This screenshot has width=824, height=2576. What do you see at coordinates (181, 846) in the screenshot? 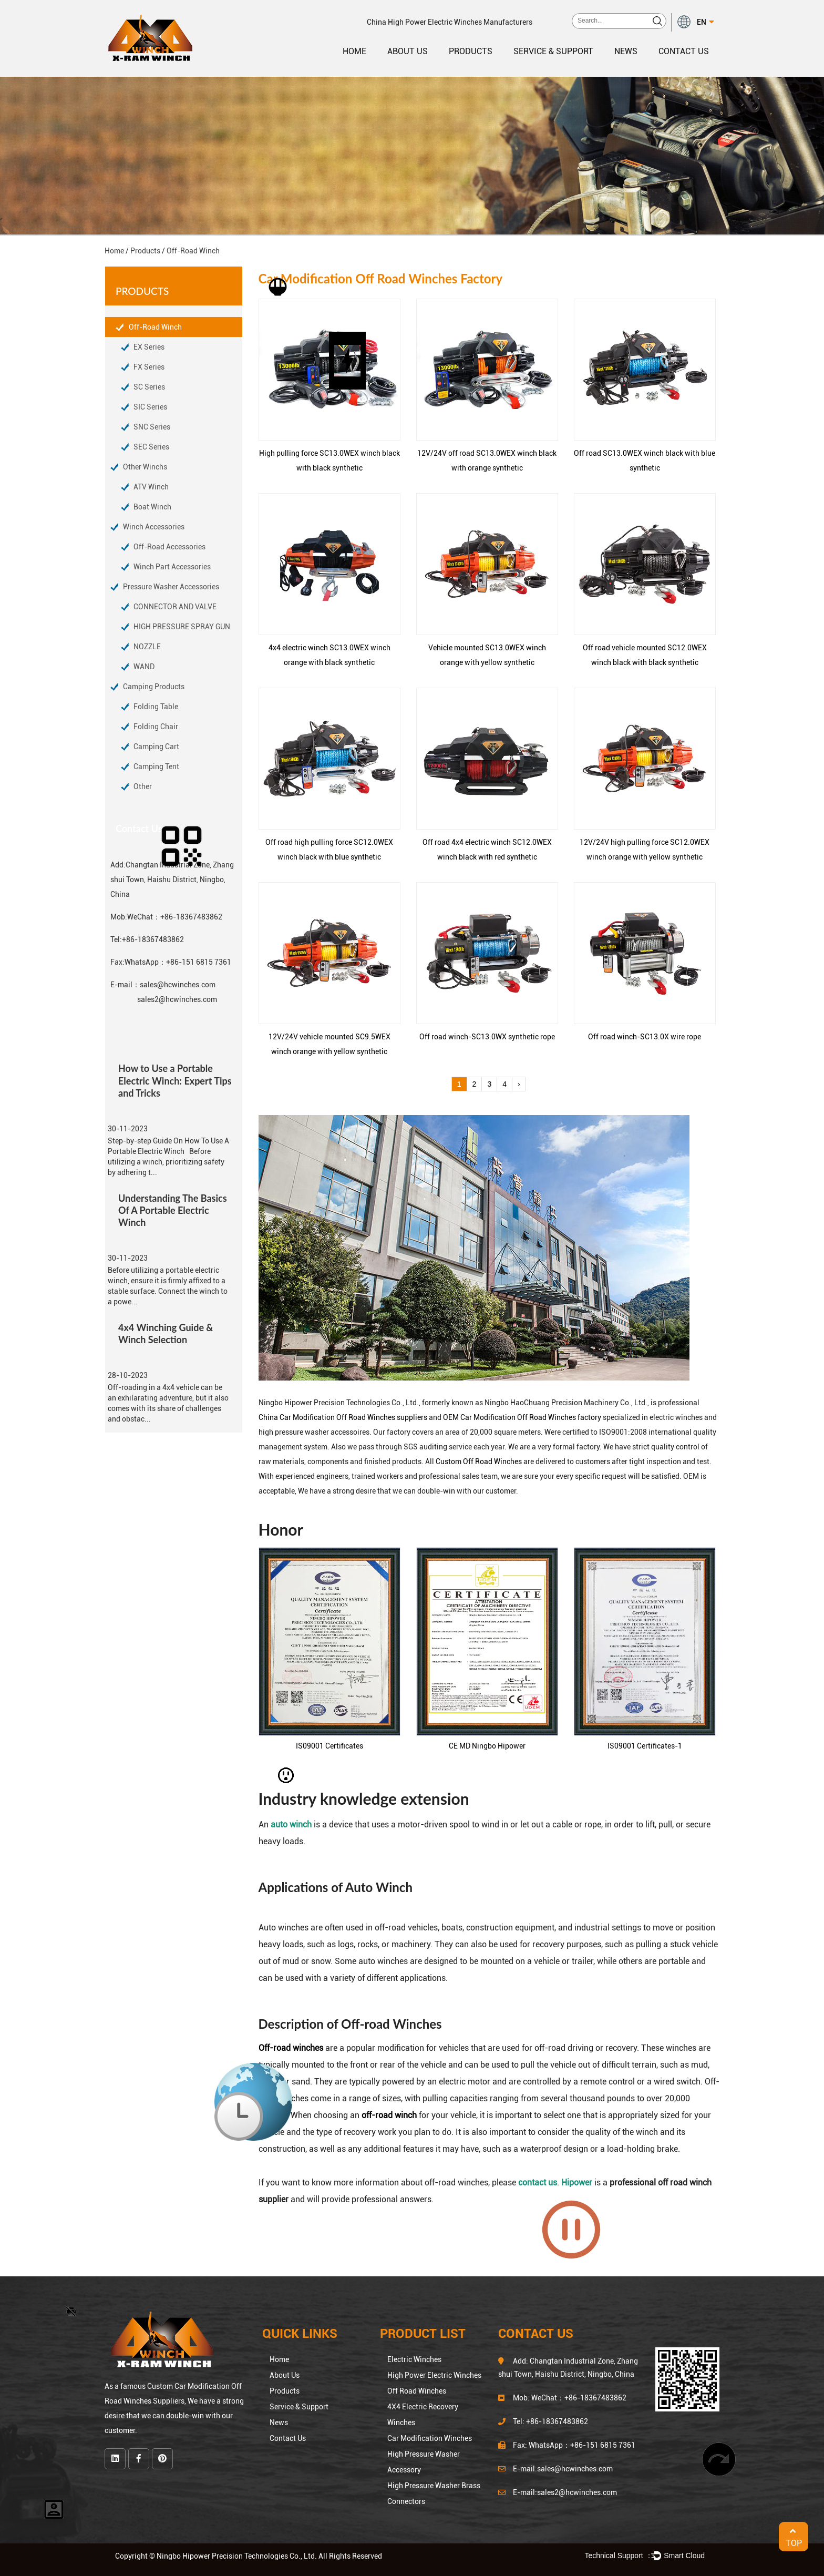
I see `scan or generate a QR code` at bounding box center [181, 846].